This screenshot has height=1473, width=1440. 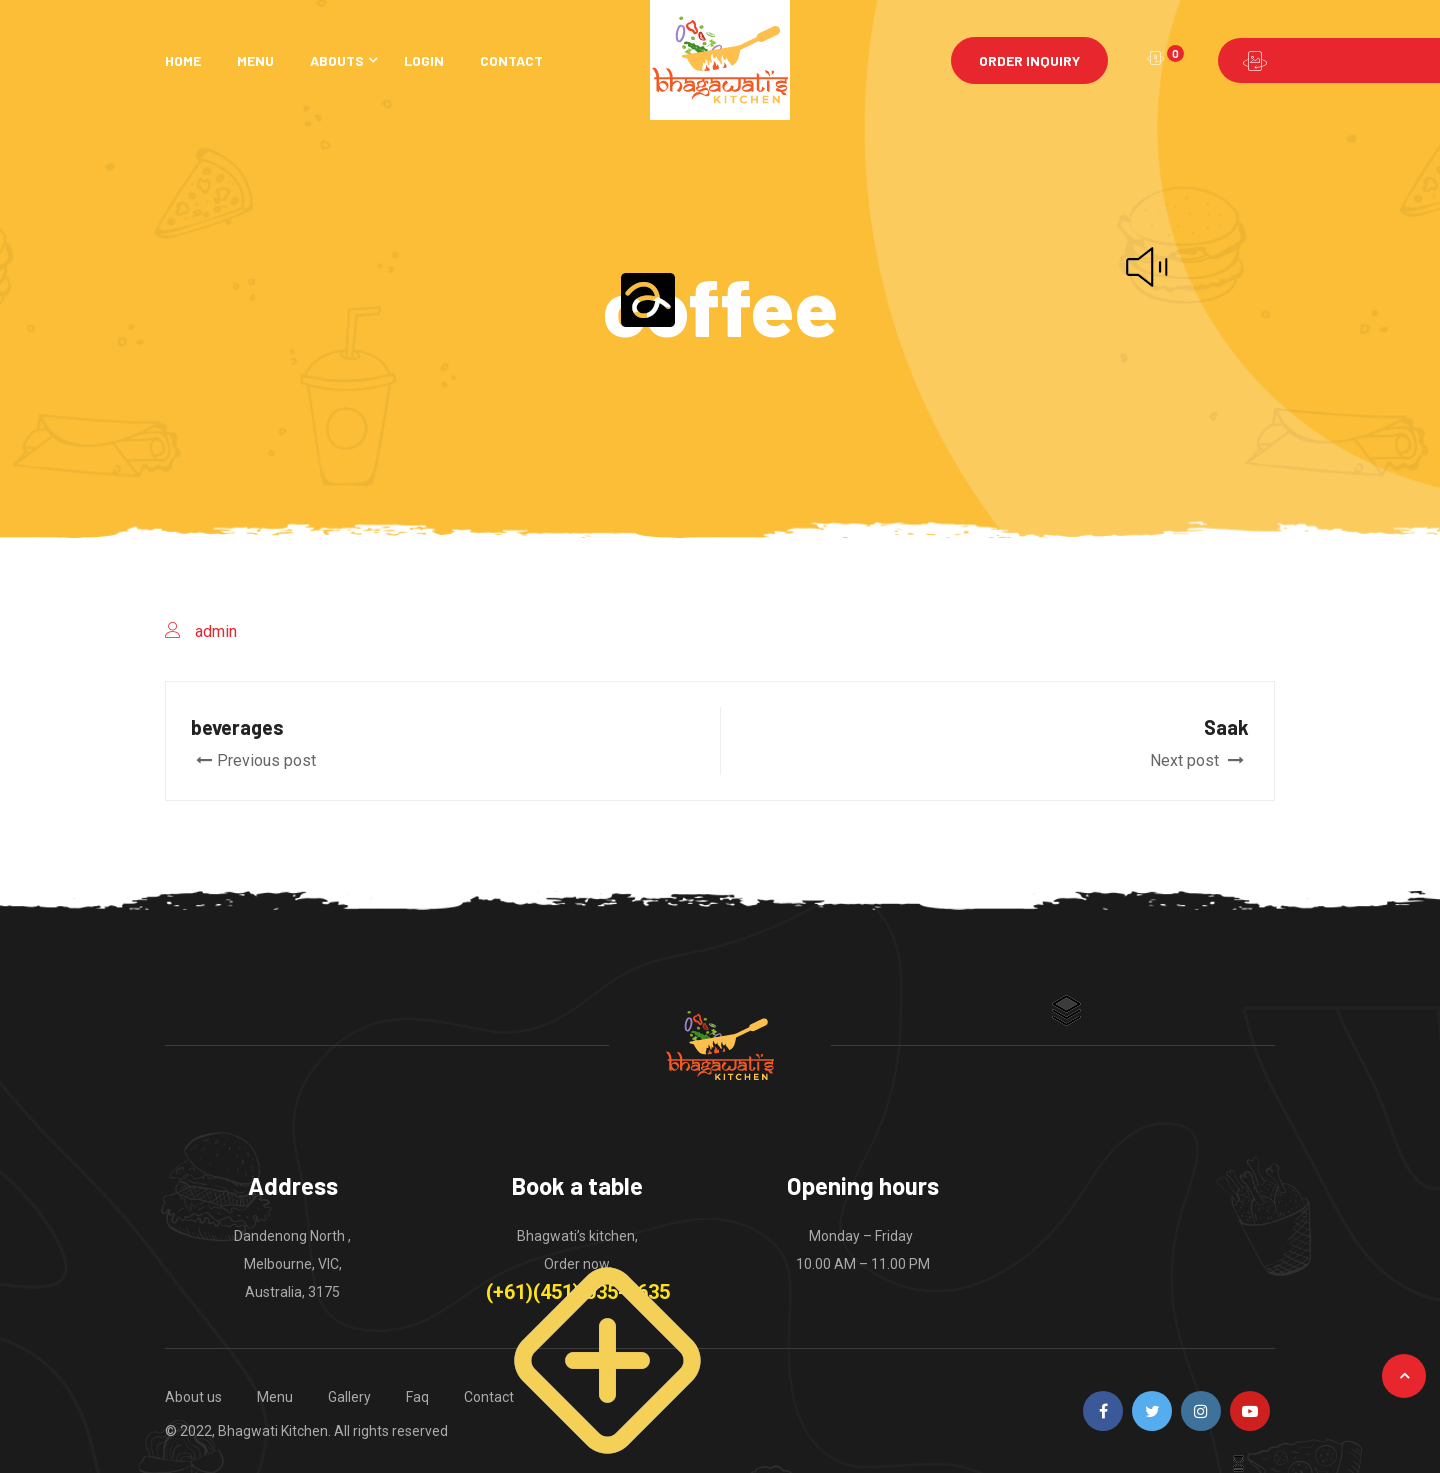 What do you see at coordinates (648, 300) in the screenshot?
I see `freehand drawing or sketch tool` at bounding box center [648, 300].